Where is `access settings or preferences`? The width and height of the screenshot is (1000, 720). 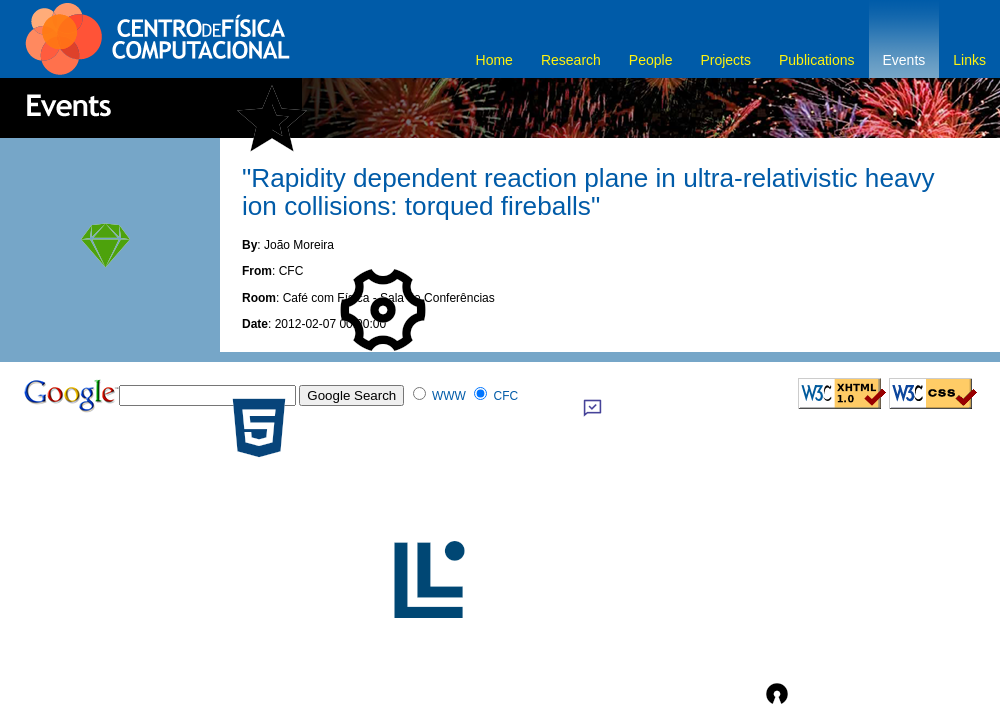 access settings or preferences is located at coordinates (383, 310).